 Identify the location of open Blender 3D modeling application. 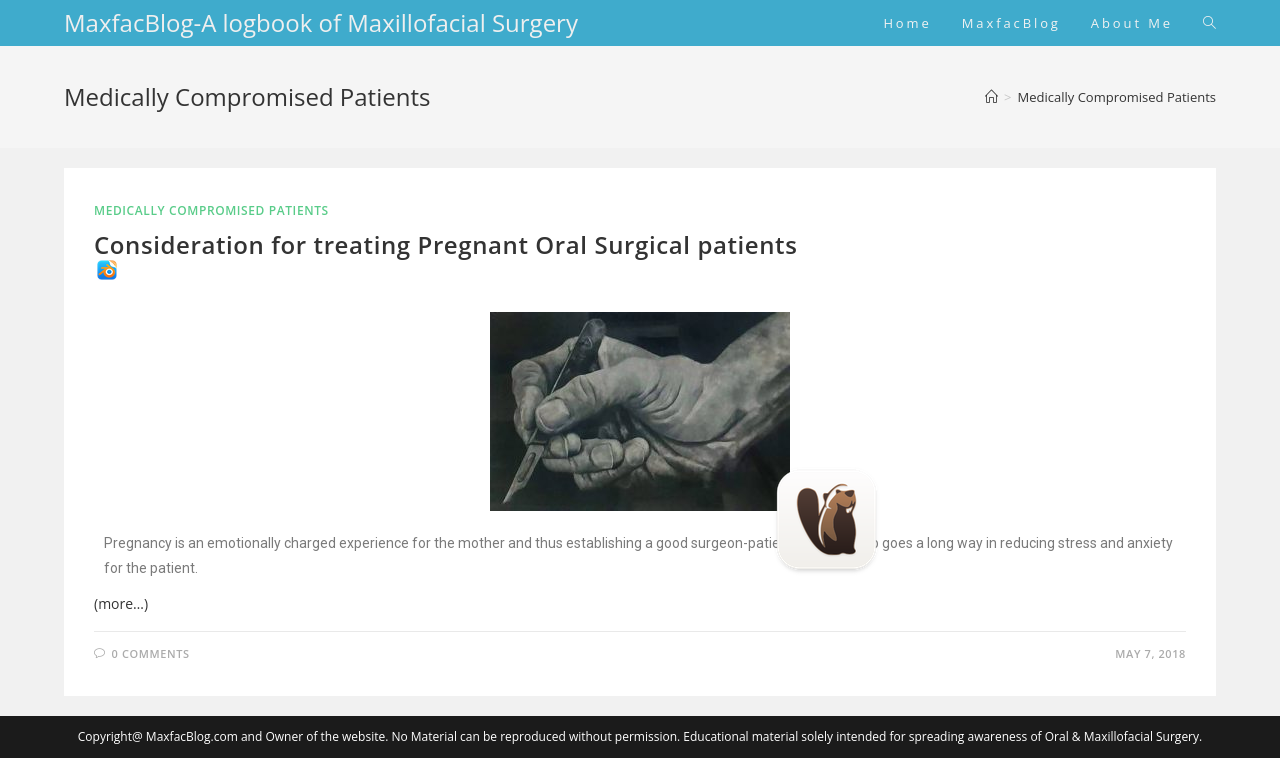
(107, 270).